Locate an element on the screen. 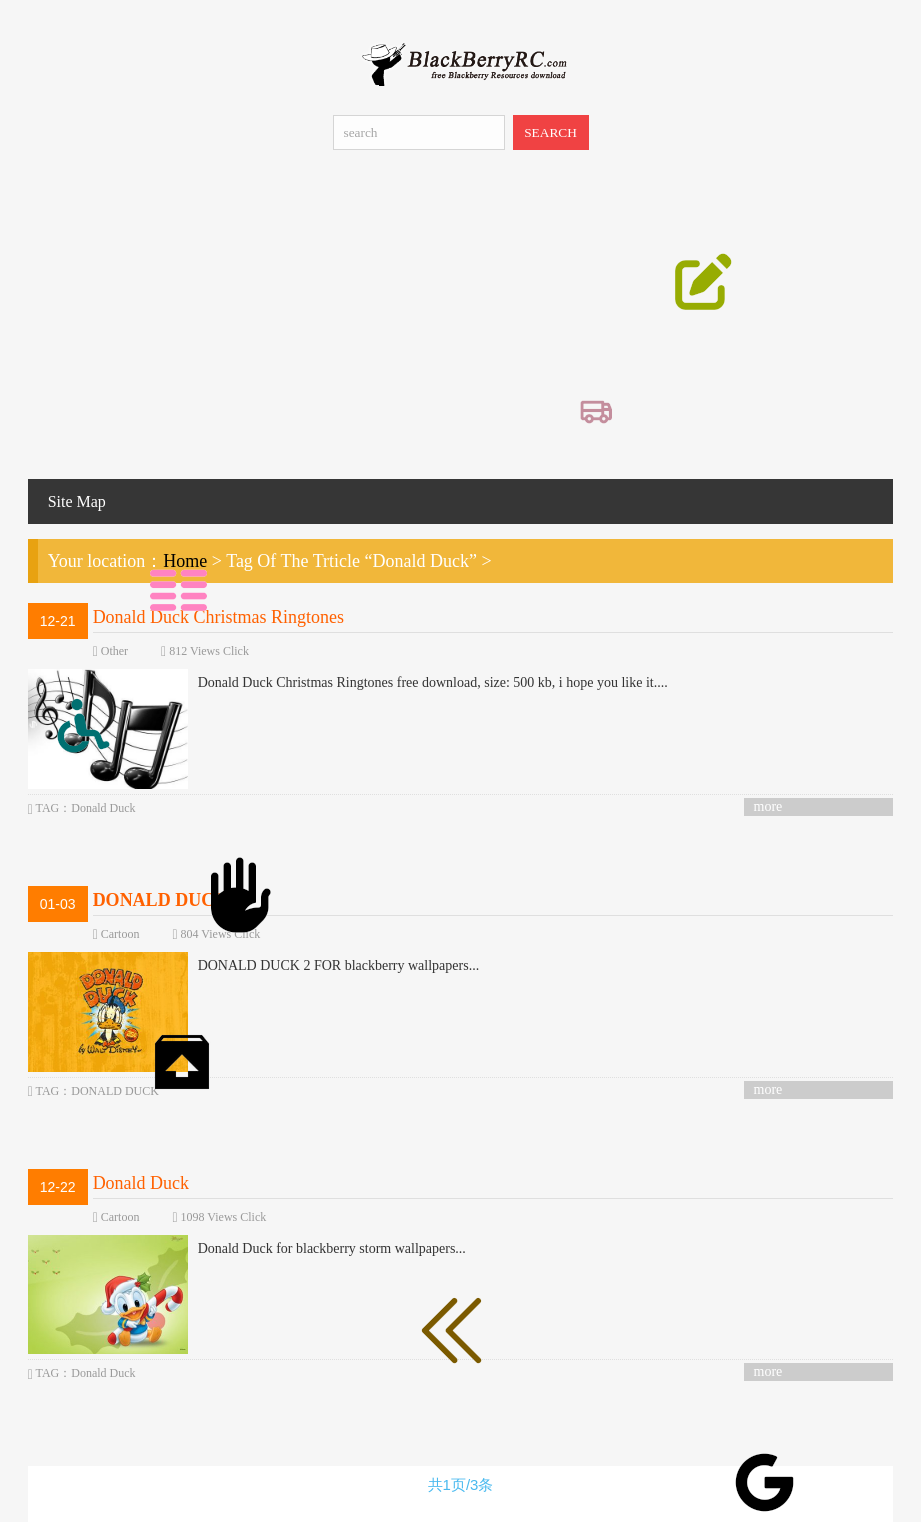  track your delivery status is located at coordinates (595, 410).